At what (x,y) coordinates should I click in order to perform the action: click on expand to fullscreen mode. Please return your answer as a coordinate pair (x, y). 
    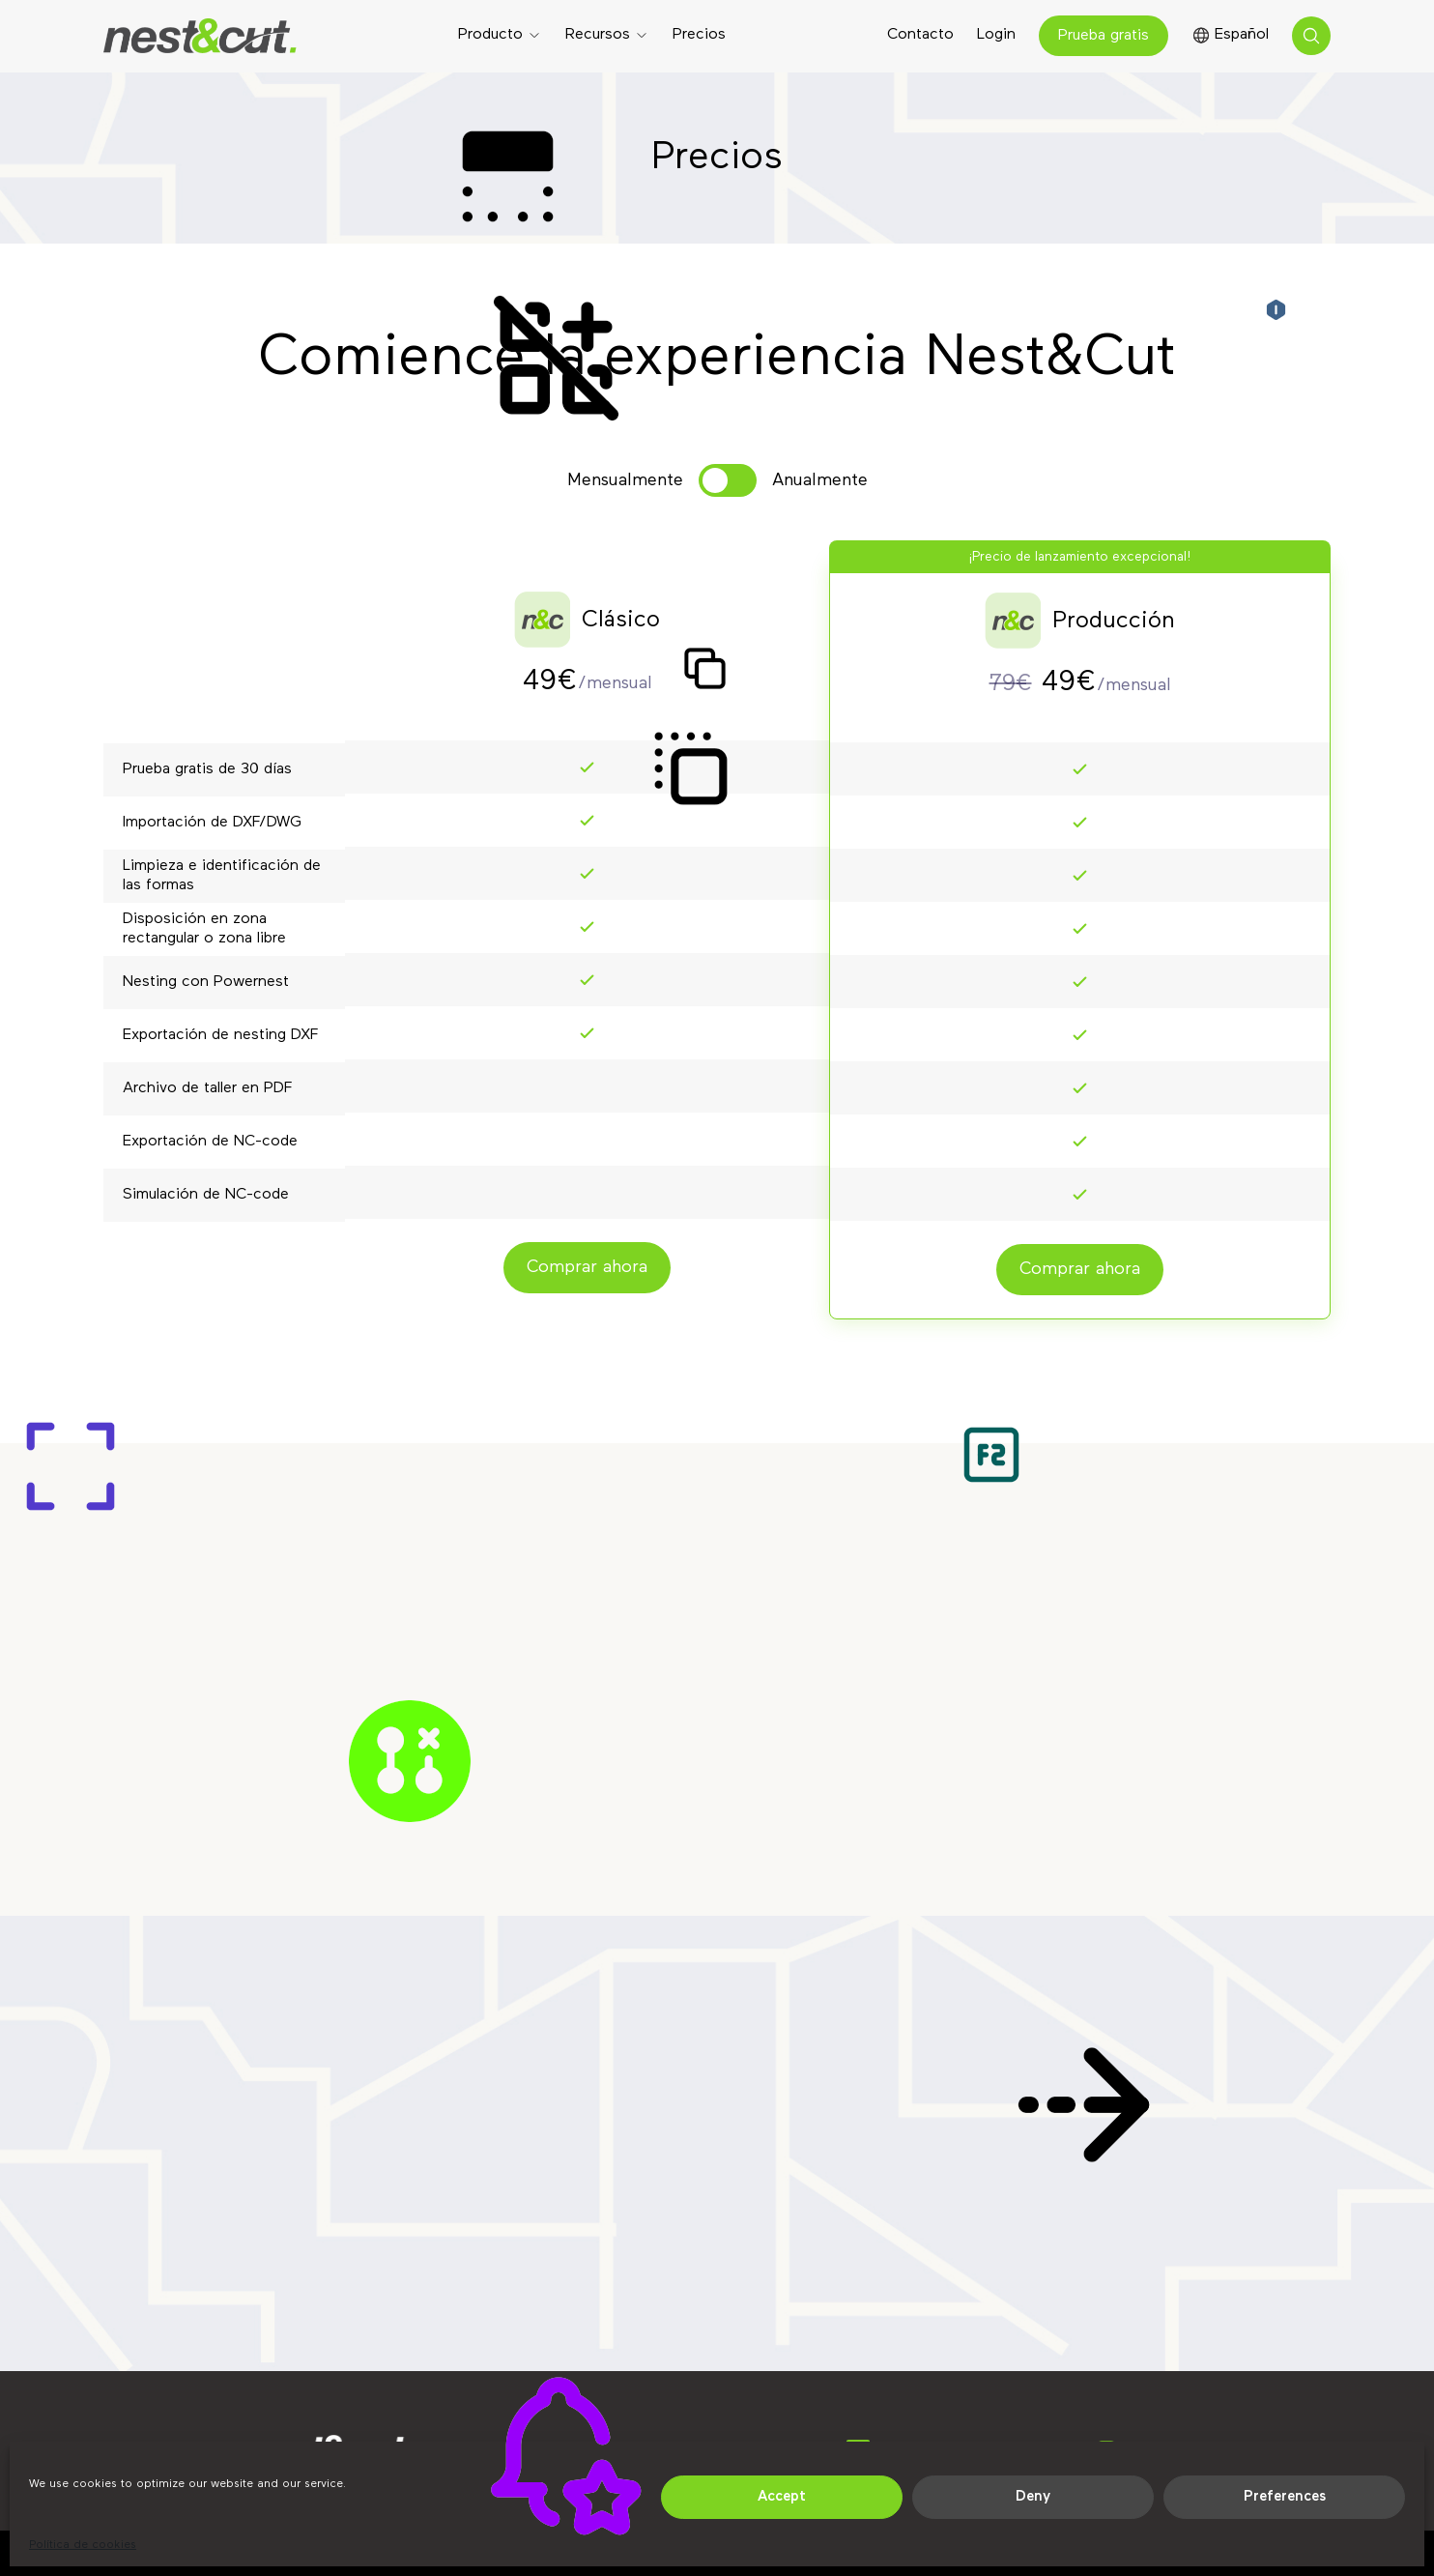
    Looking at the image, I should click on (71, 1466).